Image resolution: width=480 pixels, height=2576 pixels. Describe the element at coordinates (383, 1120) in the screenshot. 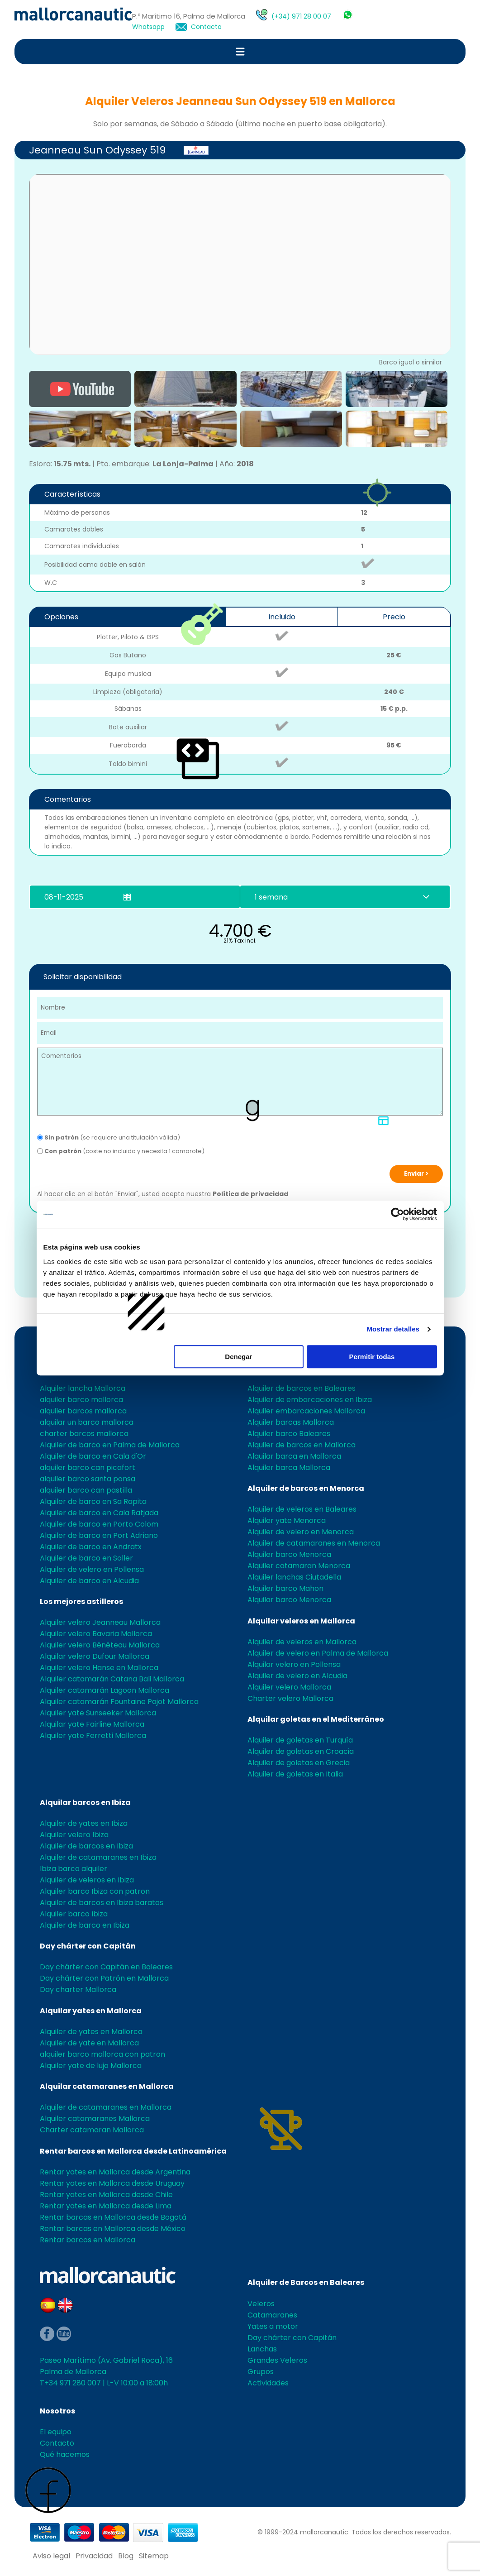

I see `change page layout or view` at that location.